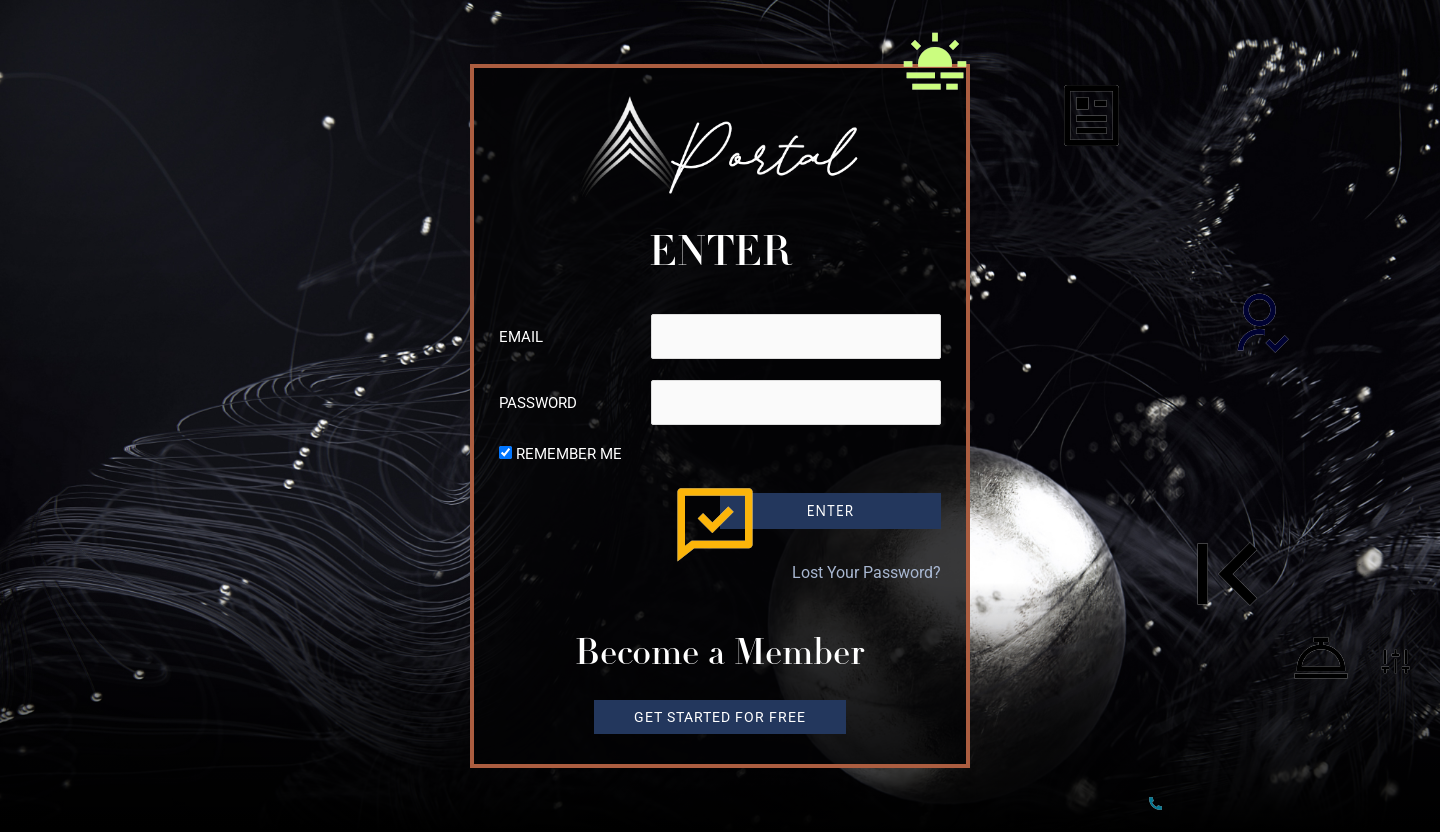  What do you see at coordinates (935, 64) in the screenshot?
I see `indicates hazy weather conditions` at bounding box center [935, 64].